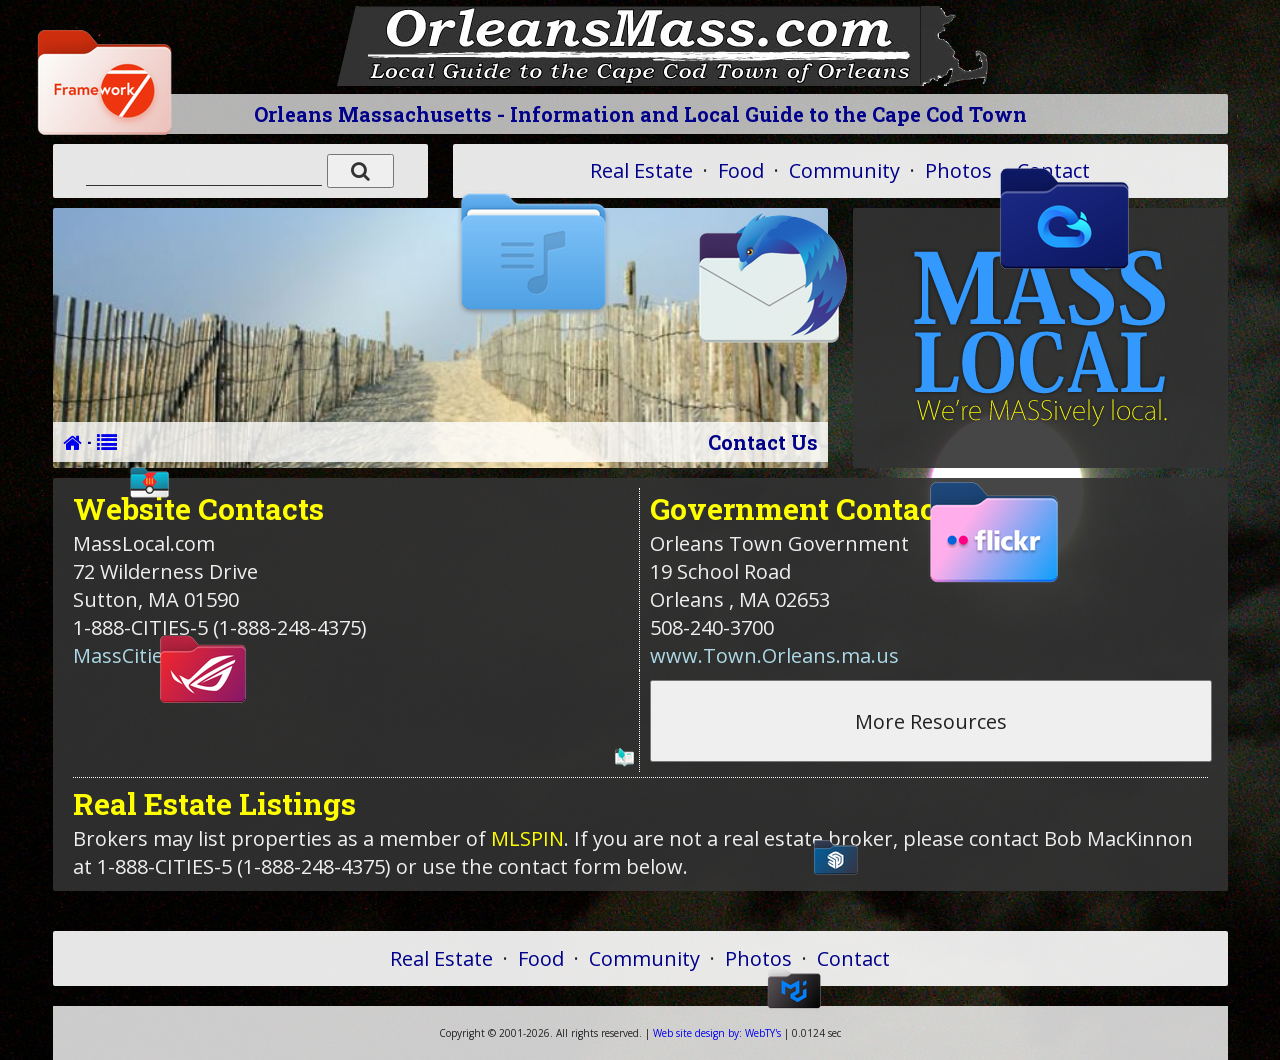  What do you see at coordinates (993, 535) in the screenshot?
I see `open folder containing flickr downloads or exports` at bounding box center [993, 535].